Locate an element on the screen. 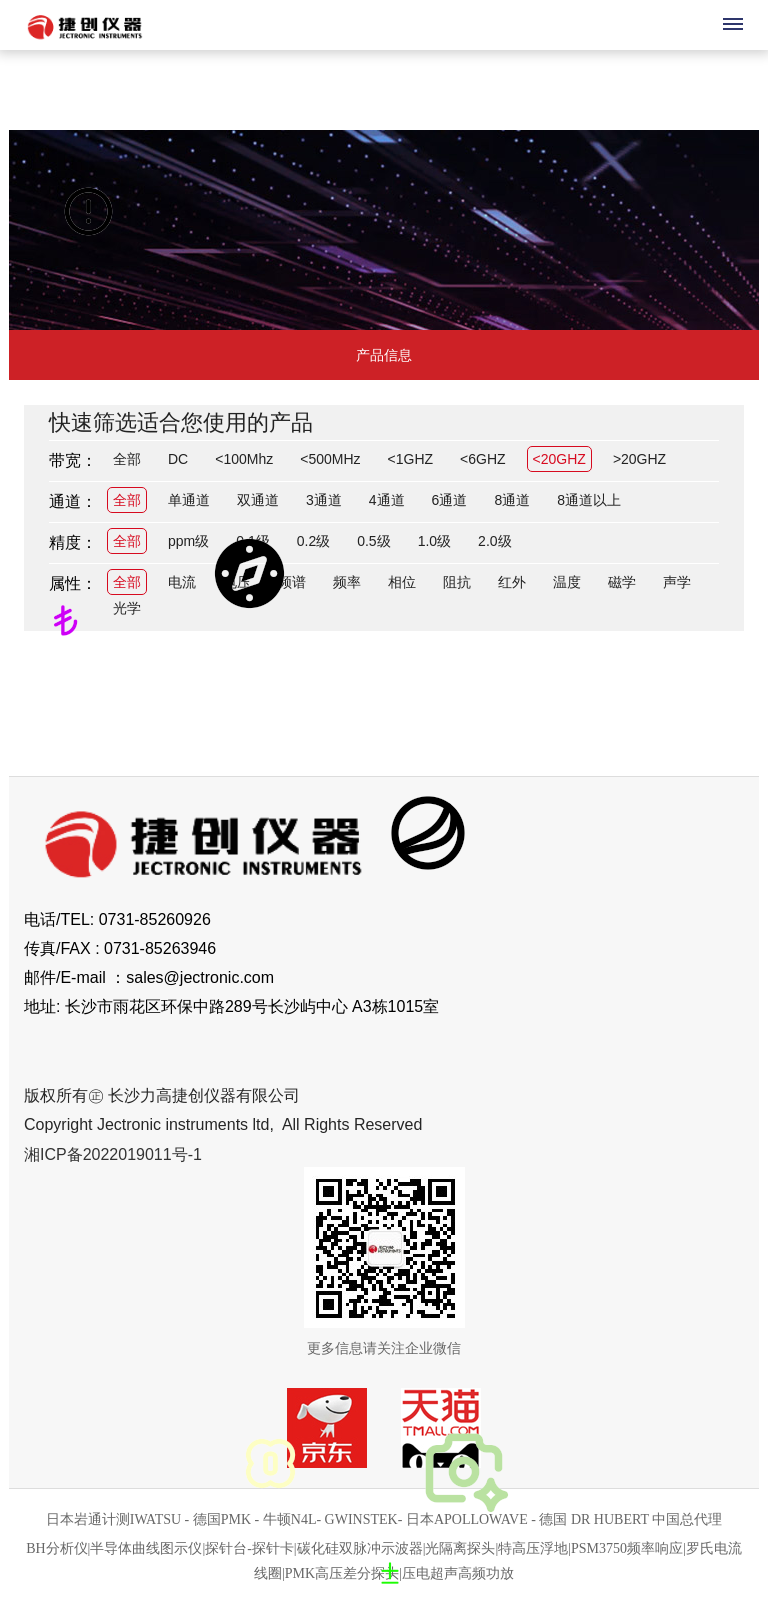 The image size is (768, 1601). access navigation or directions is located at coordinates (249, 573).